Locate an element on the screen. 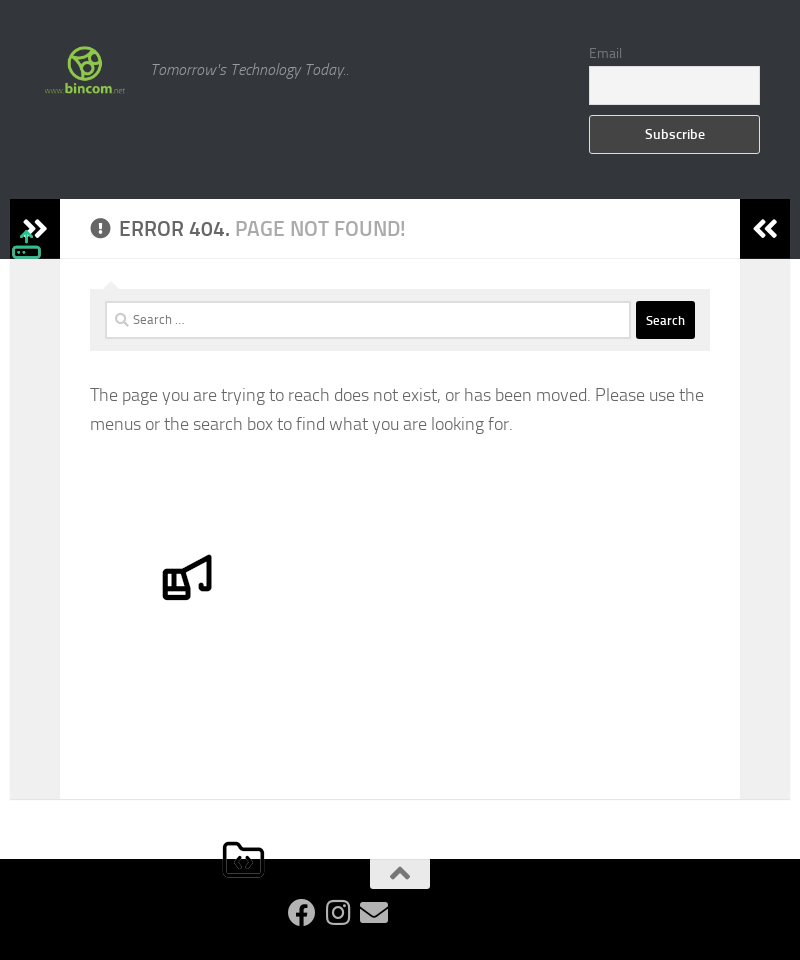 This screenshot has height=960, width=800. upload files to local storage or drive is located at coordinates (26, 244).